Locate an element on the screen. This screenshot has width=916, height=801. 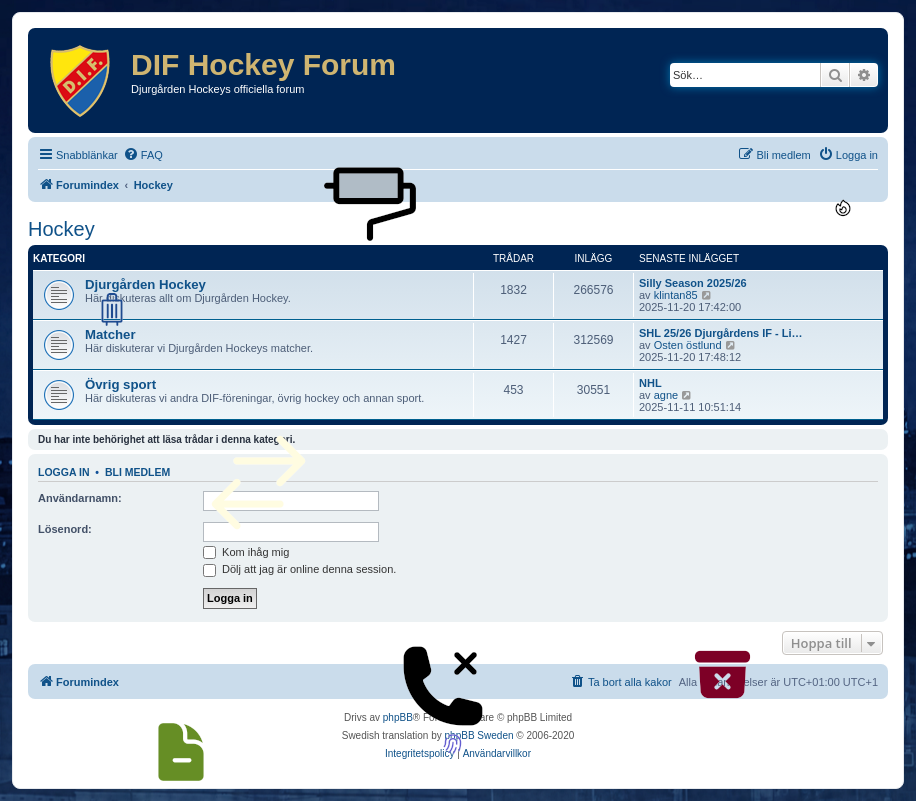
remove content from a document is located at coordinates (181, 752).